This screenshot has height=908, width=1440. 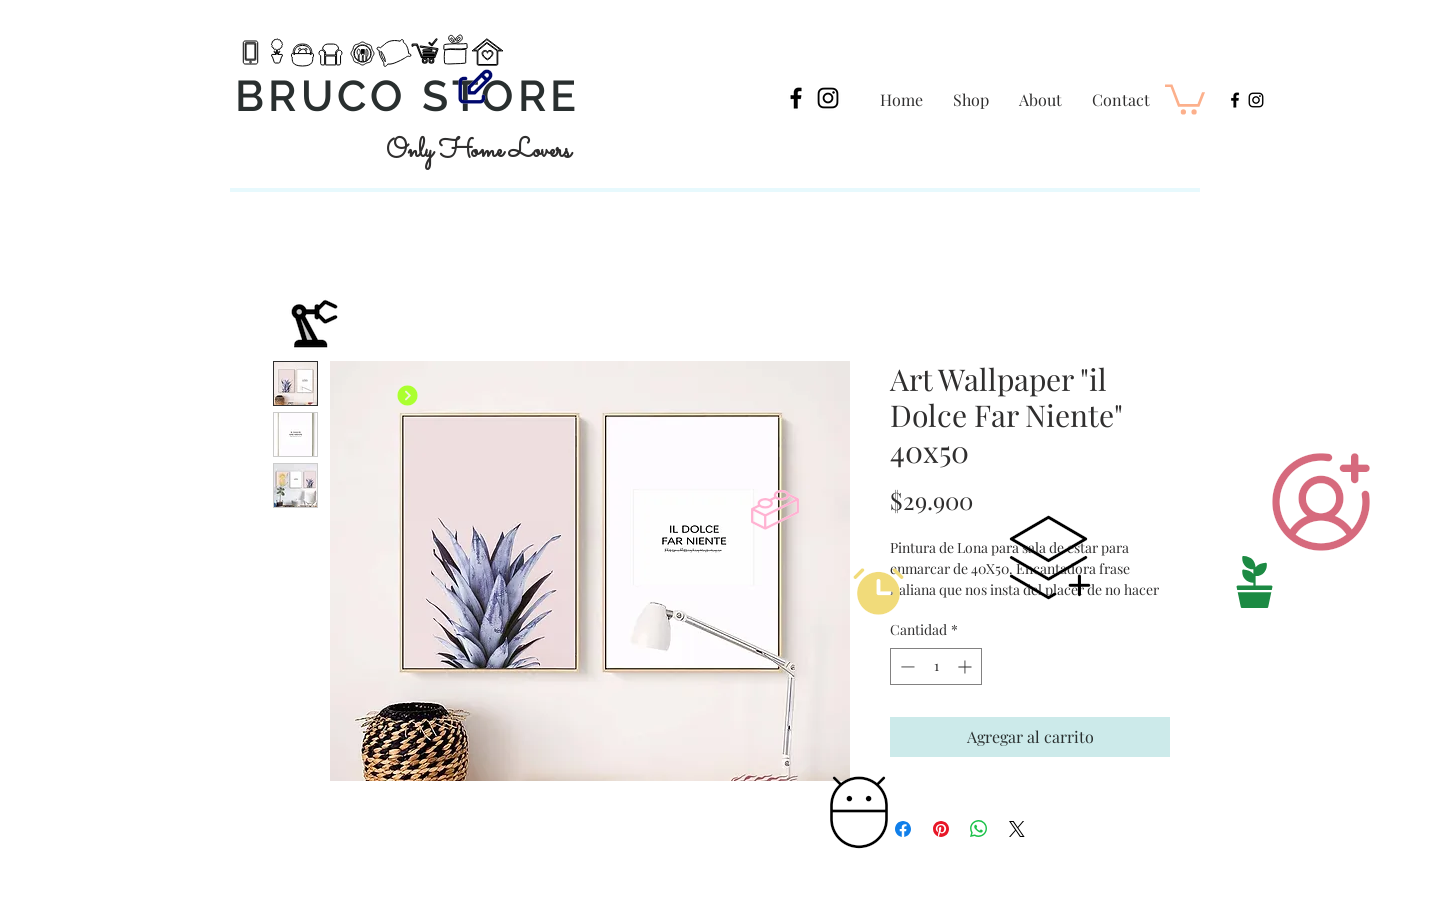 What do you see at coordinates (775, 509) in the screenshot?
I see `access building blocks or modular components` at bounding box center [775, 509].